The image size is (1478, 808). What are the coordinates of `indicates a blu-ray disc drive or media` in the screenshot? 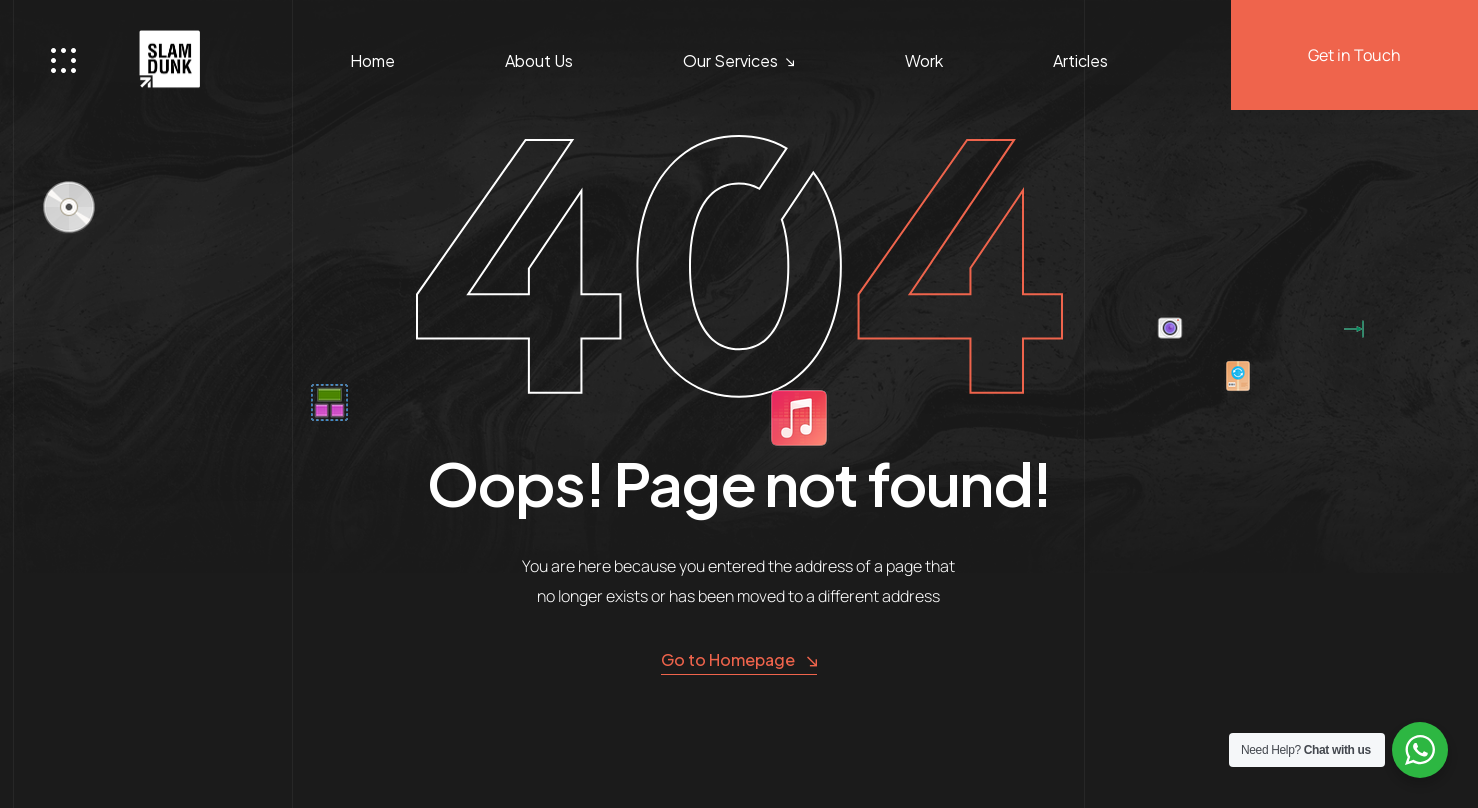 It's located at (69, 207).